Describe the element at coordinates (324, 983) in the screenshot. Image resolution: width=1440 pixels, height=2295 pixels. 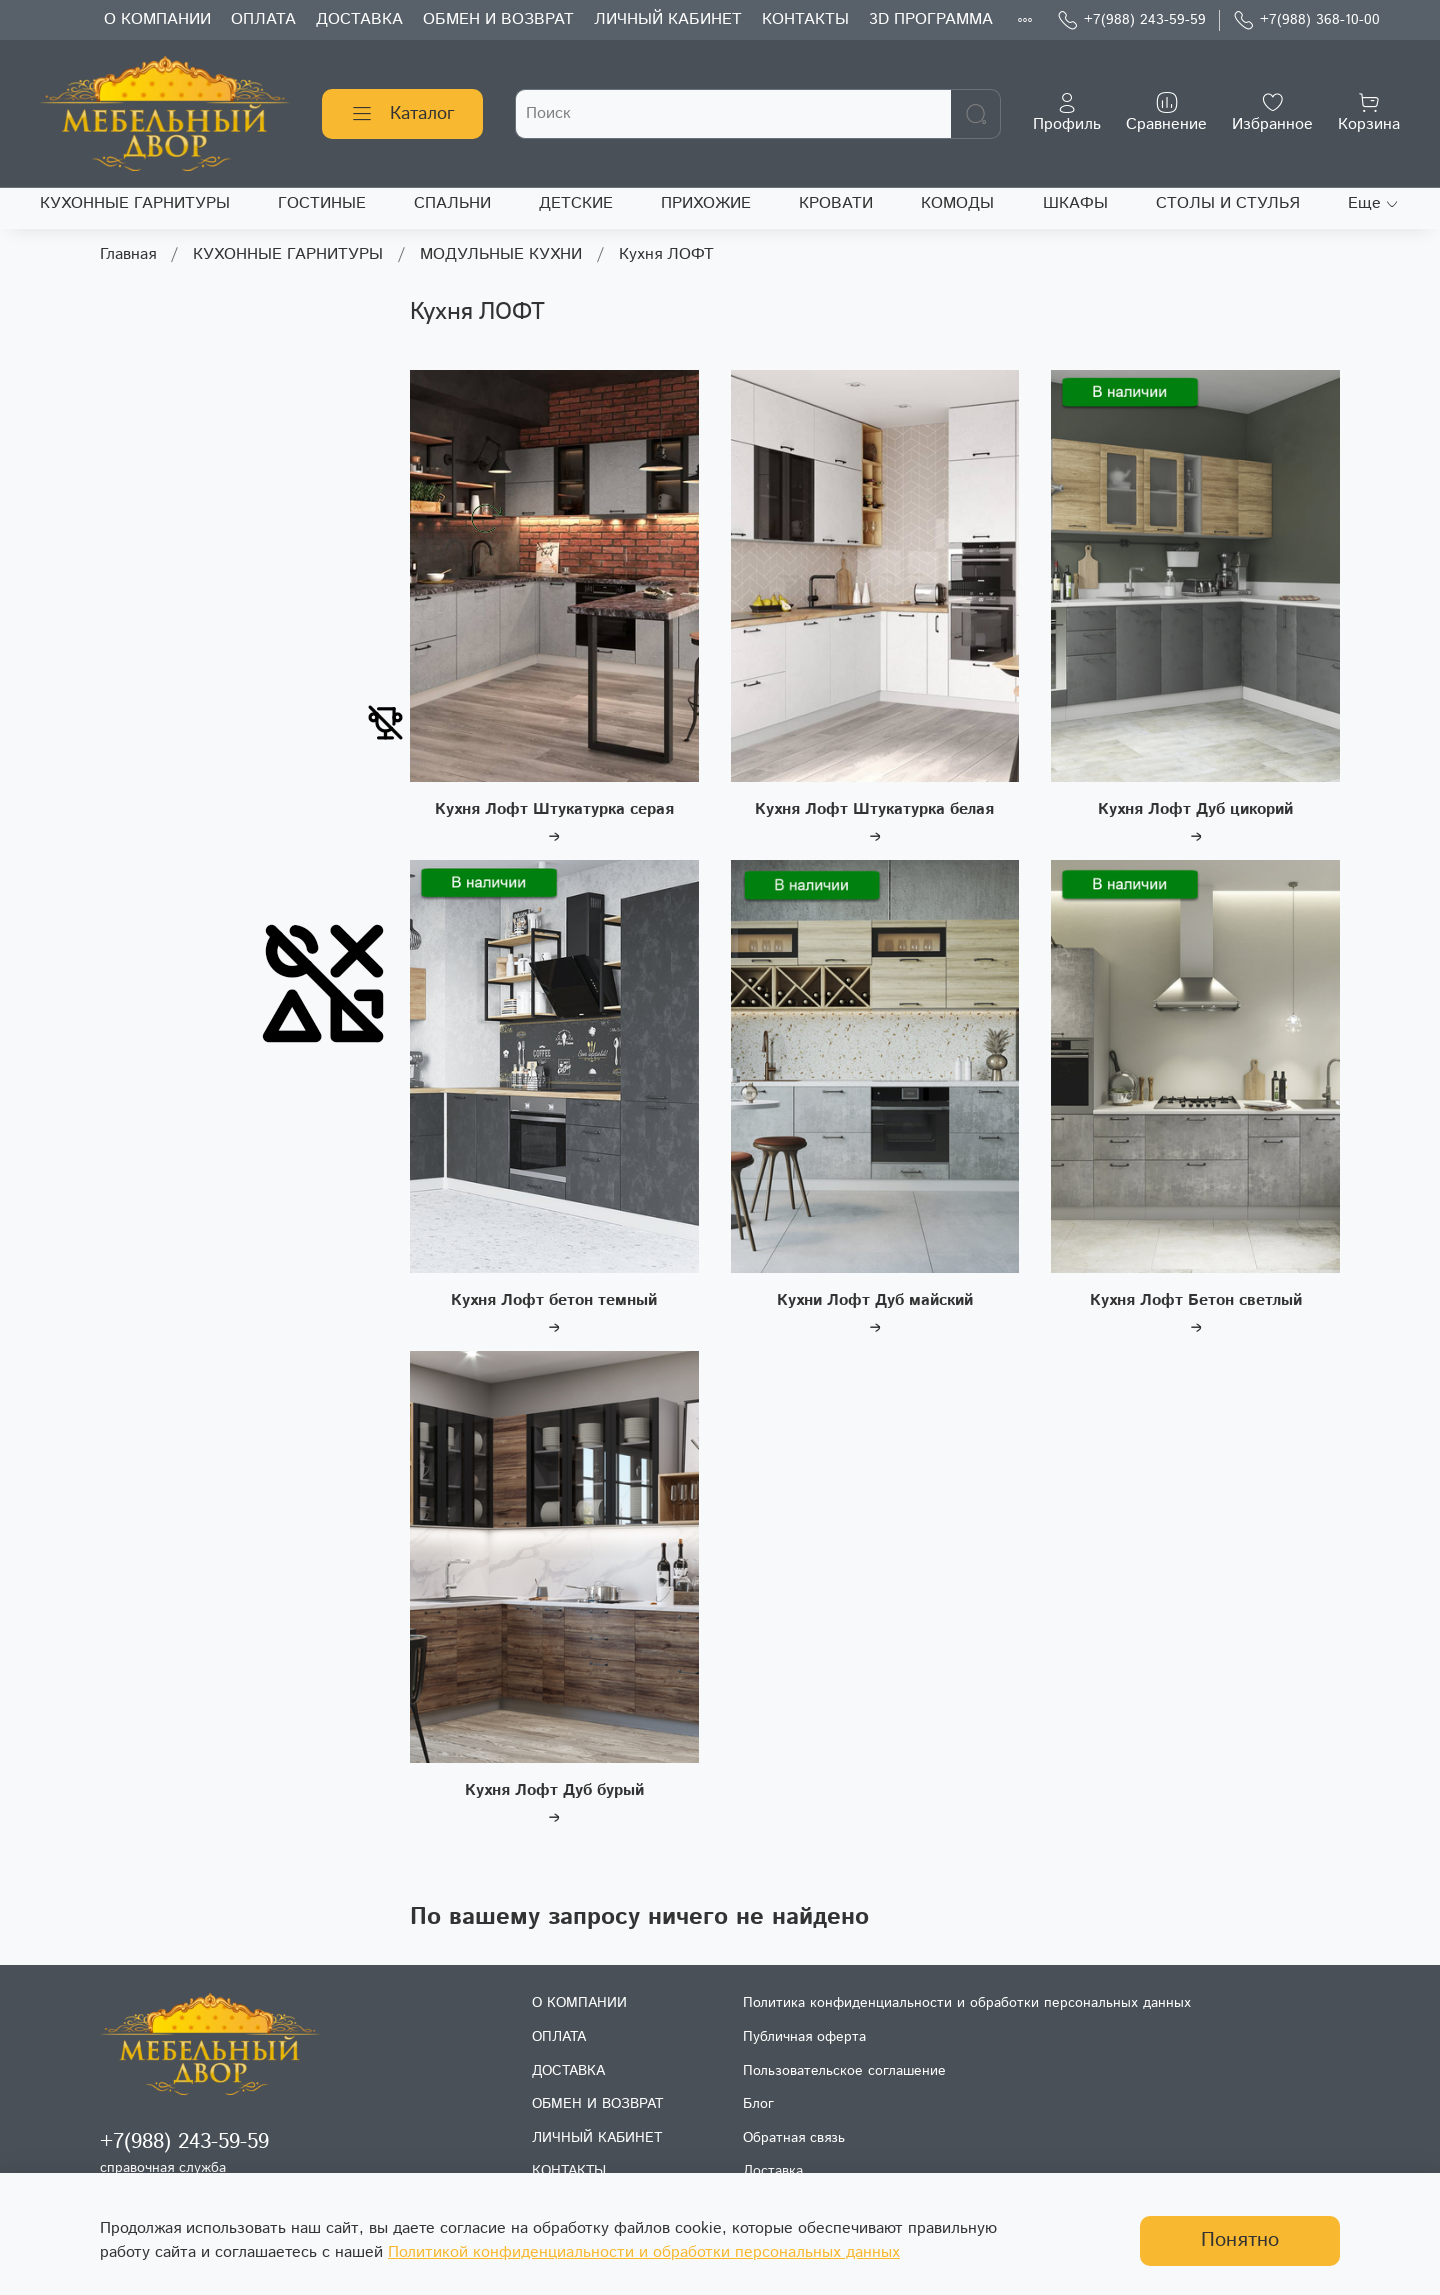
I see `disable icon display` at that location.